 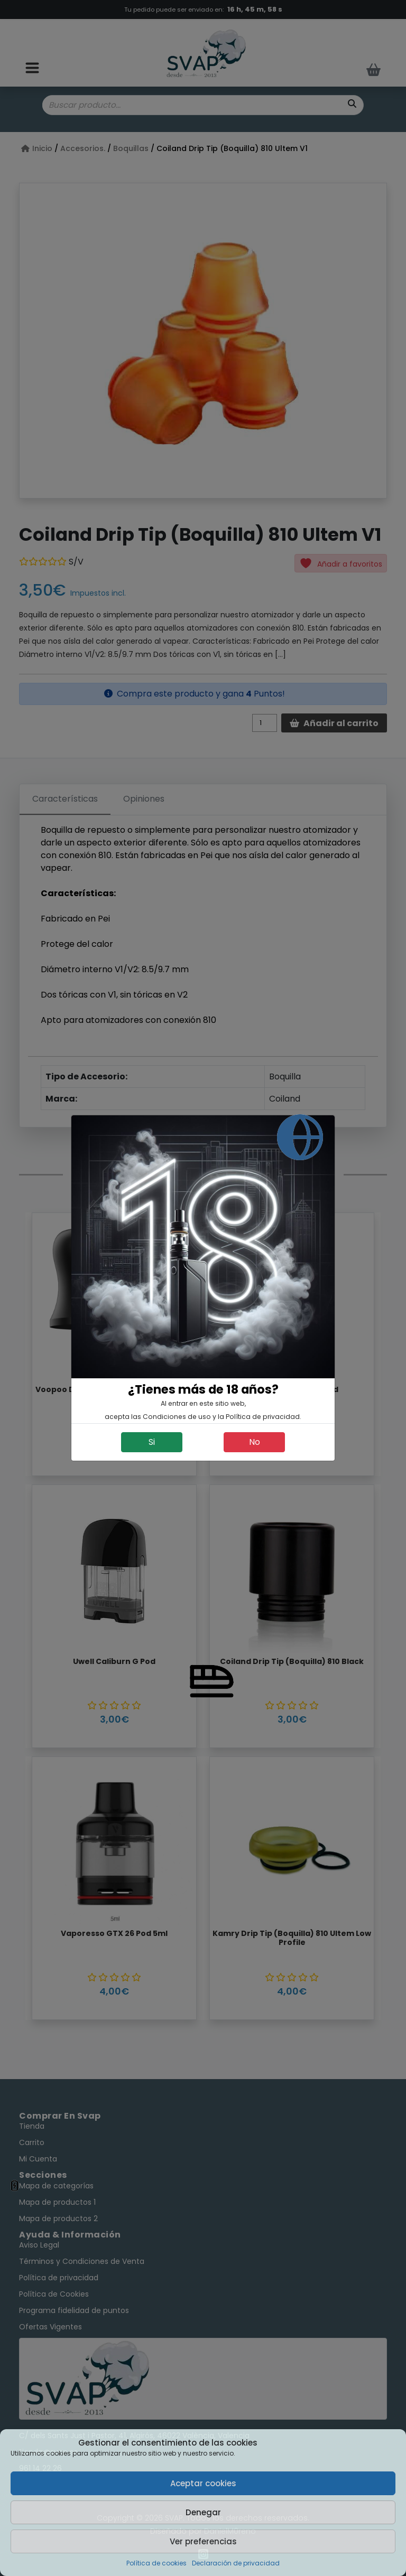 What do you see at coordinates (211, 1680) in the screenshot?
I see `view train schedules or railway options` at bounding box center [211, 1680].